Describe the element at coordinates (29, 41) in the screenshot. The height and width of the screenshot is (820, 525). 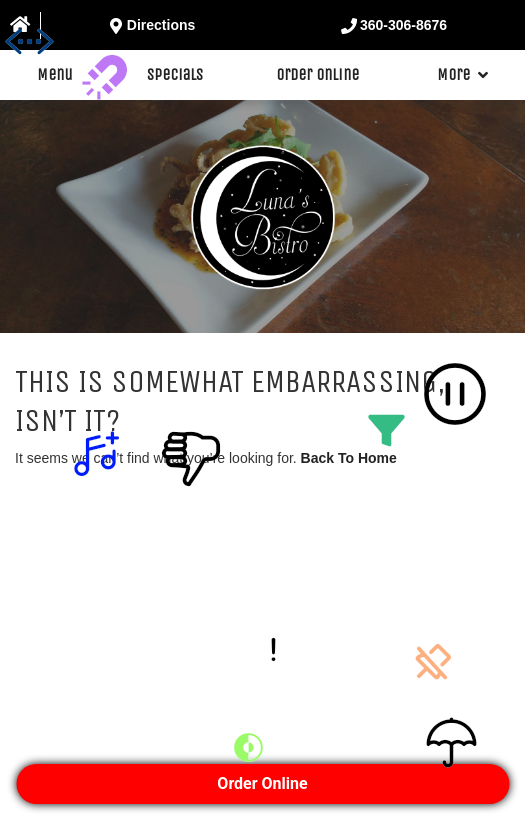
I see `indicates code is processing or compiling` at that location.